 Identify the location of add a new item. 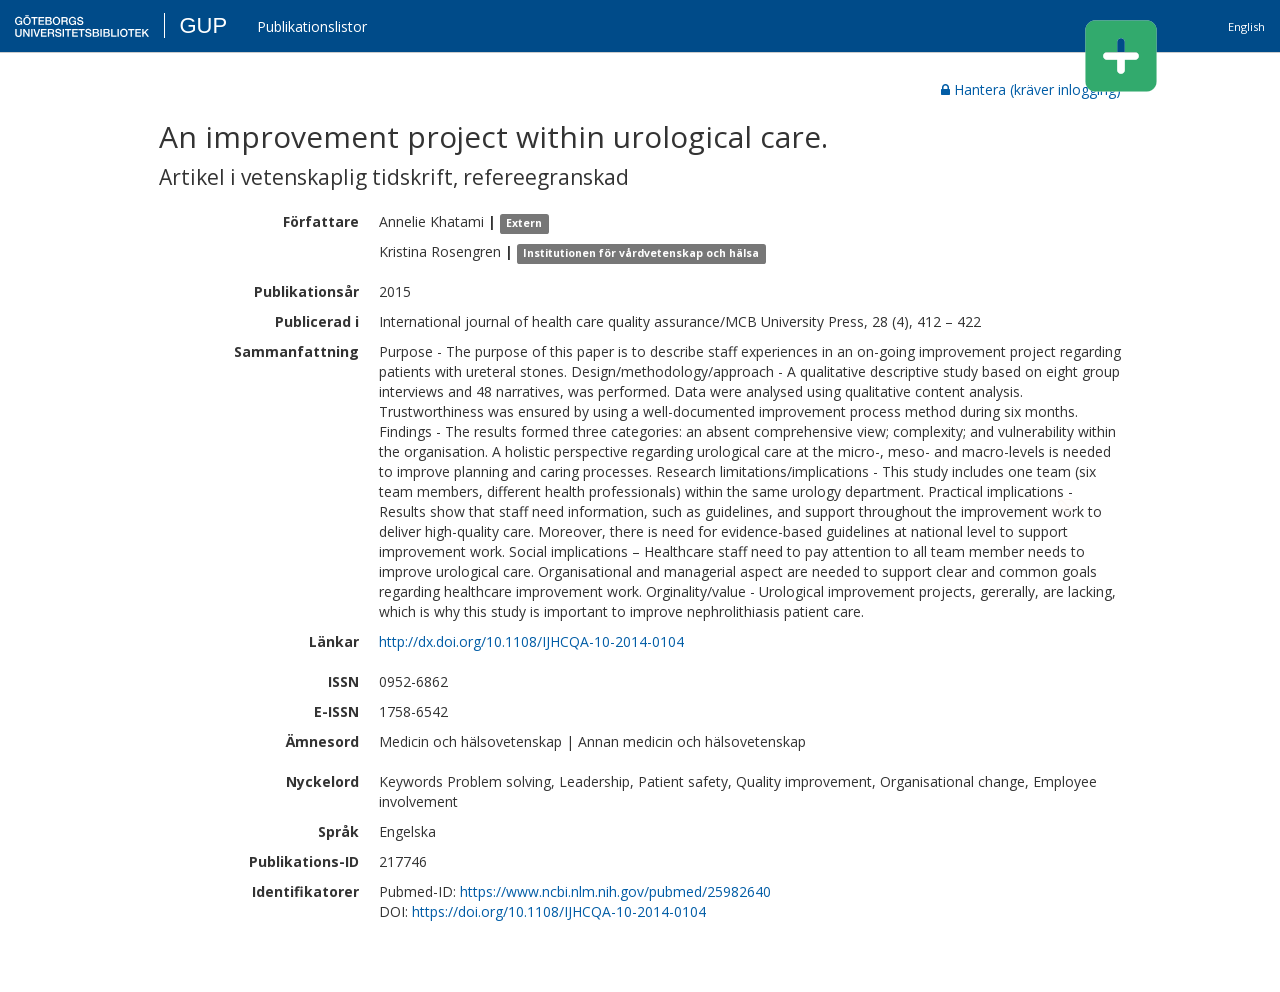
(1121, 56).